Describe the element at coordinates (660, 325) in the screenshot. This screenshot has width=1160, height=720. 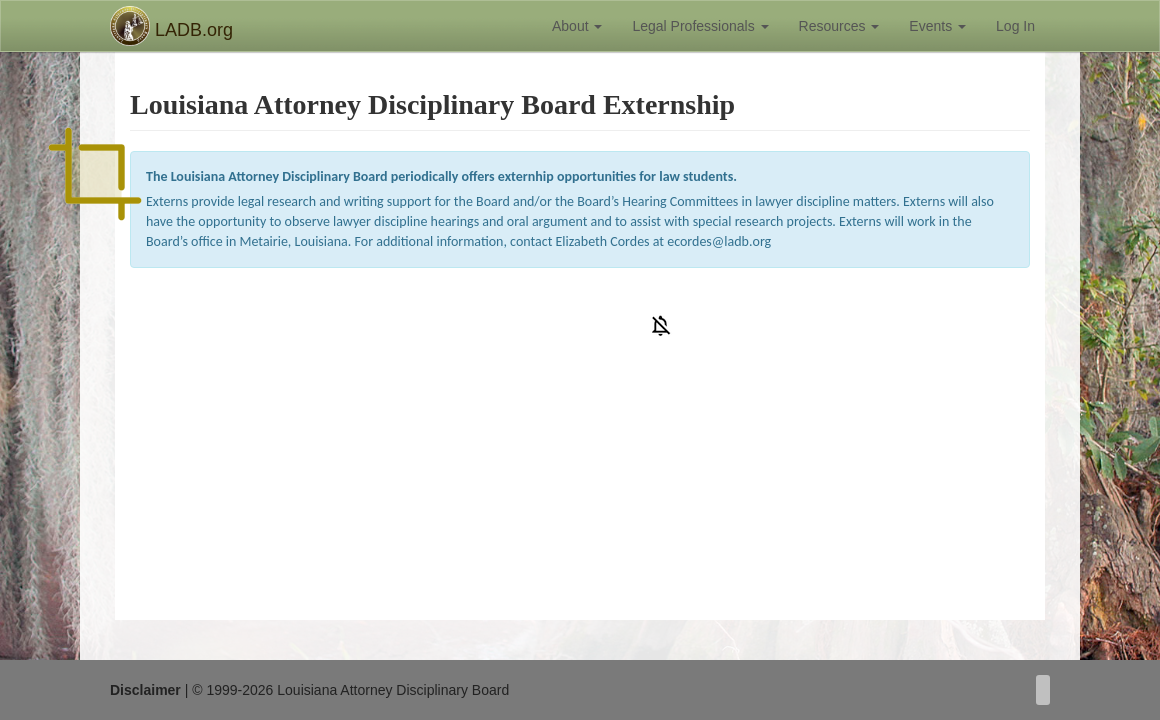
I see `mute notifications` at that location.